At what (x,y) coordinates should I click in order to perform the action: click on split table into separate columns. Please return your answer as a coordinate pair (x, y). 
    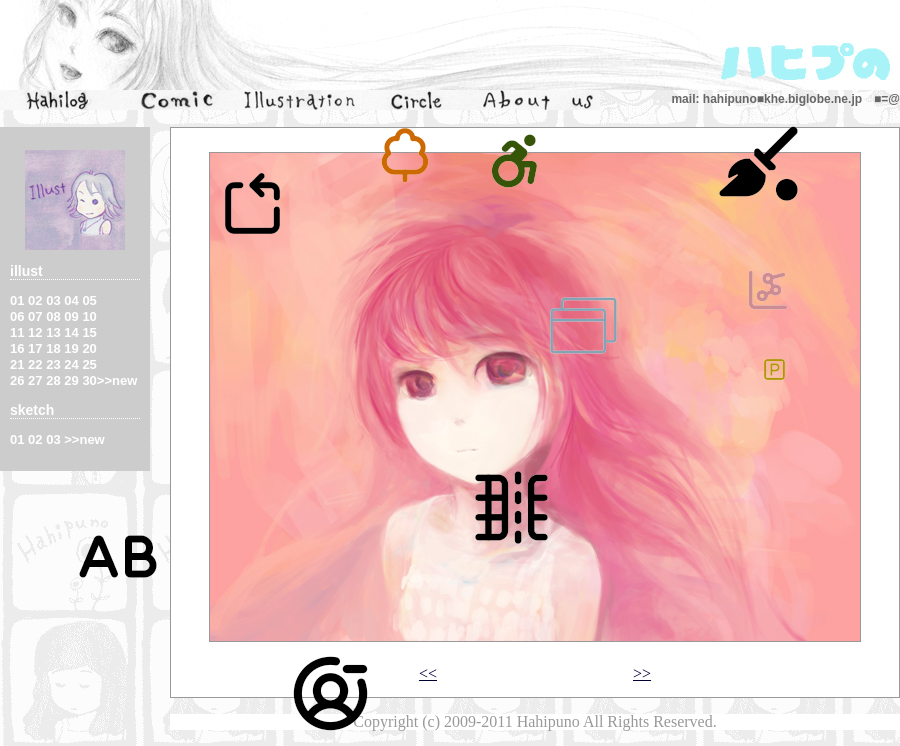
    Looking at the image, I should click on (511, 507).